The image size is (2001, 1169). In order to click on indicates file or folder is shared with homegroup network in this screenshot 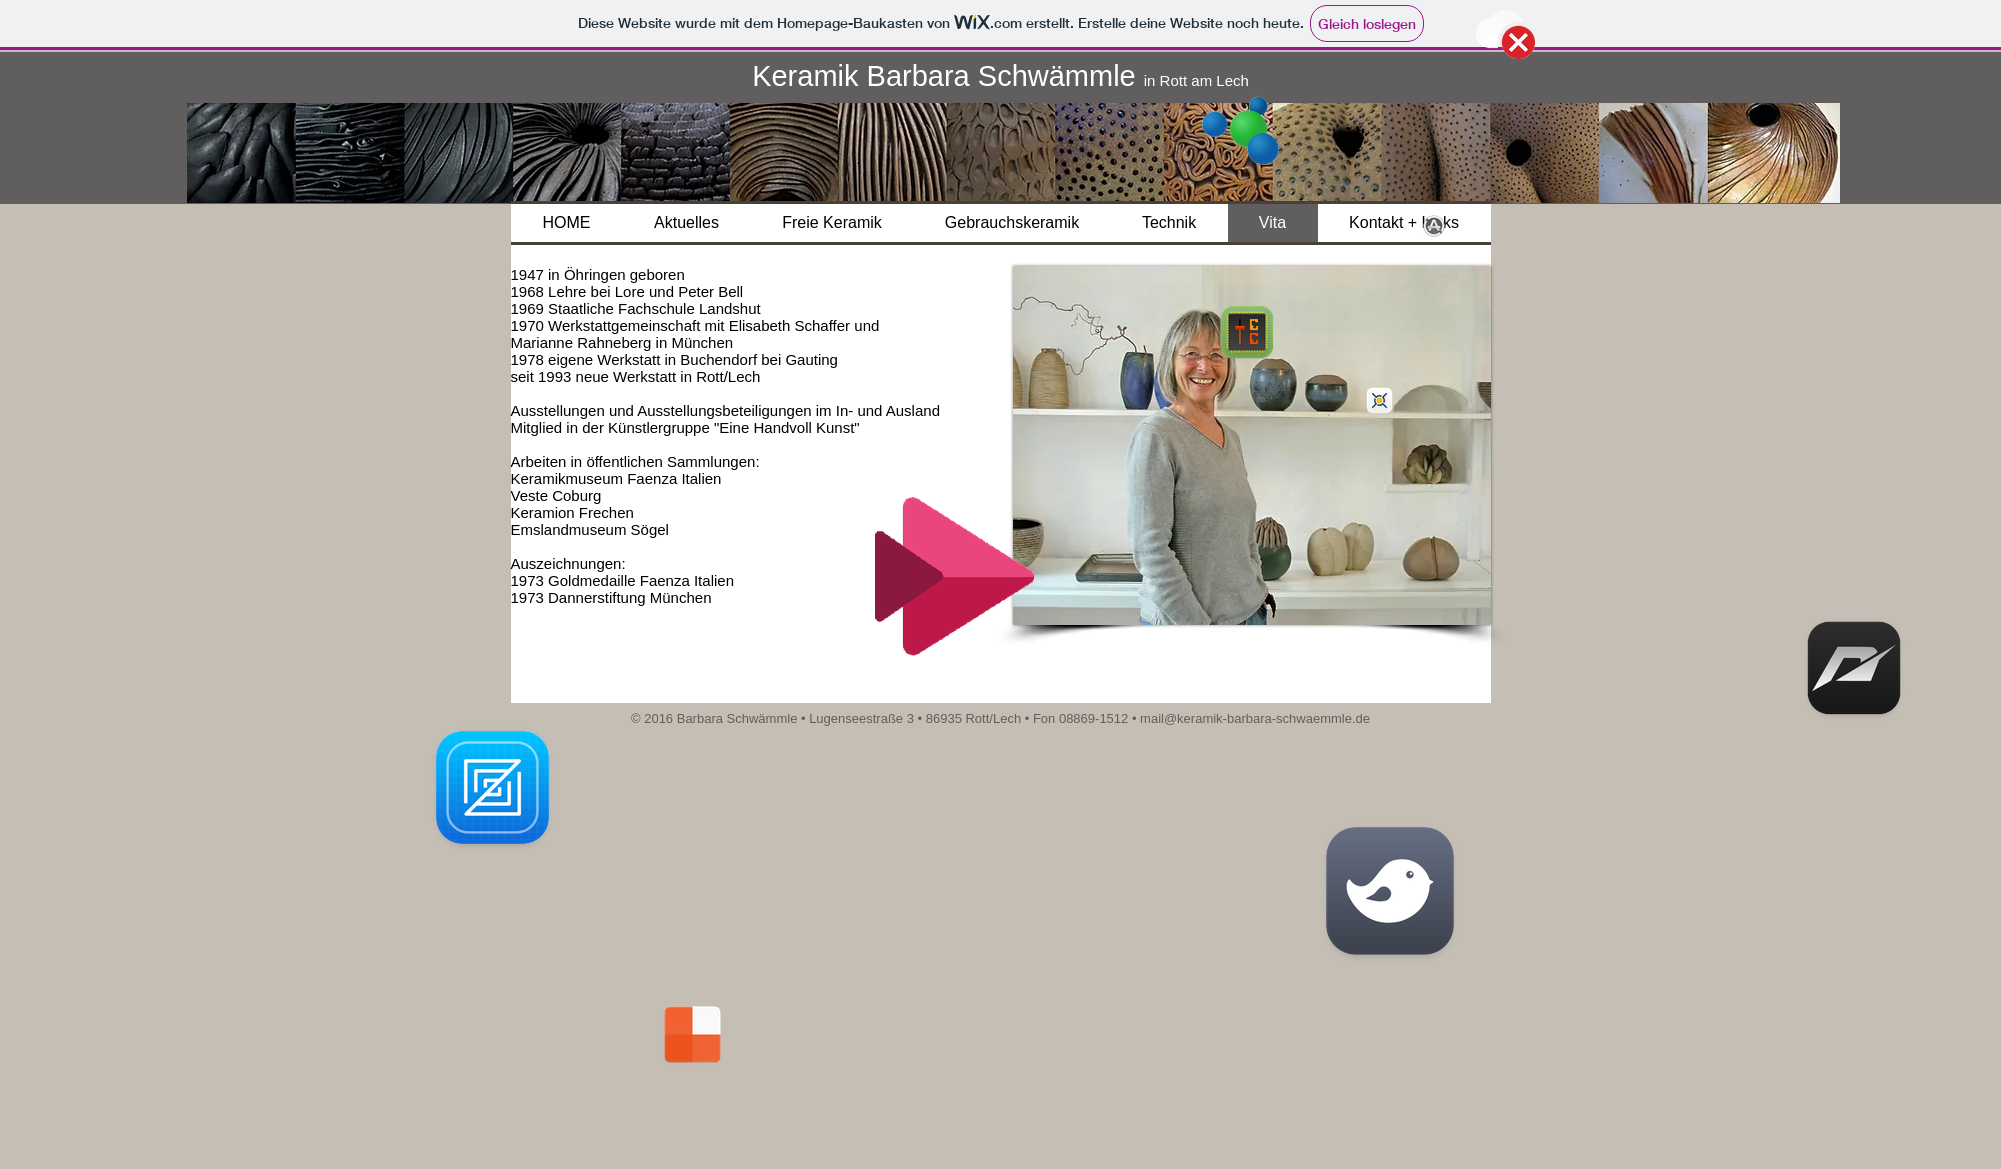, I will do `click(1240, 131)`.